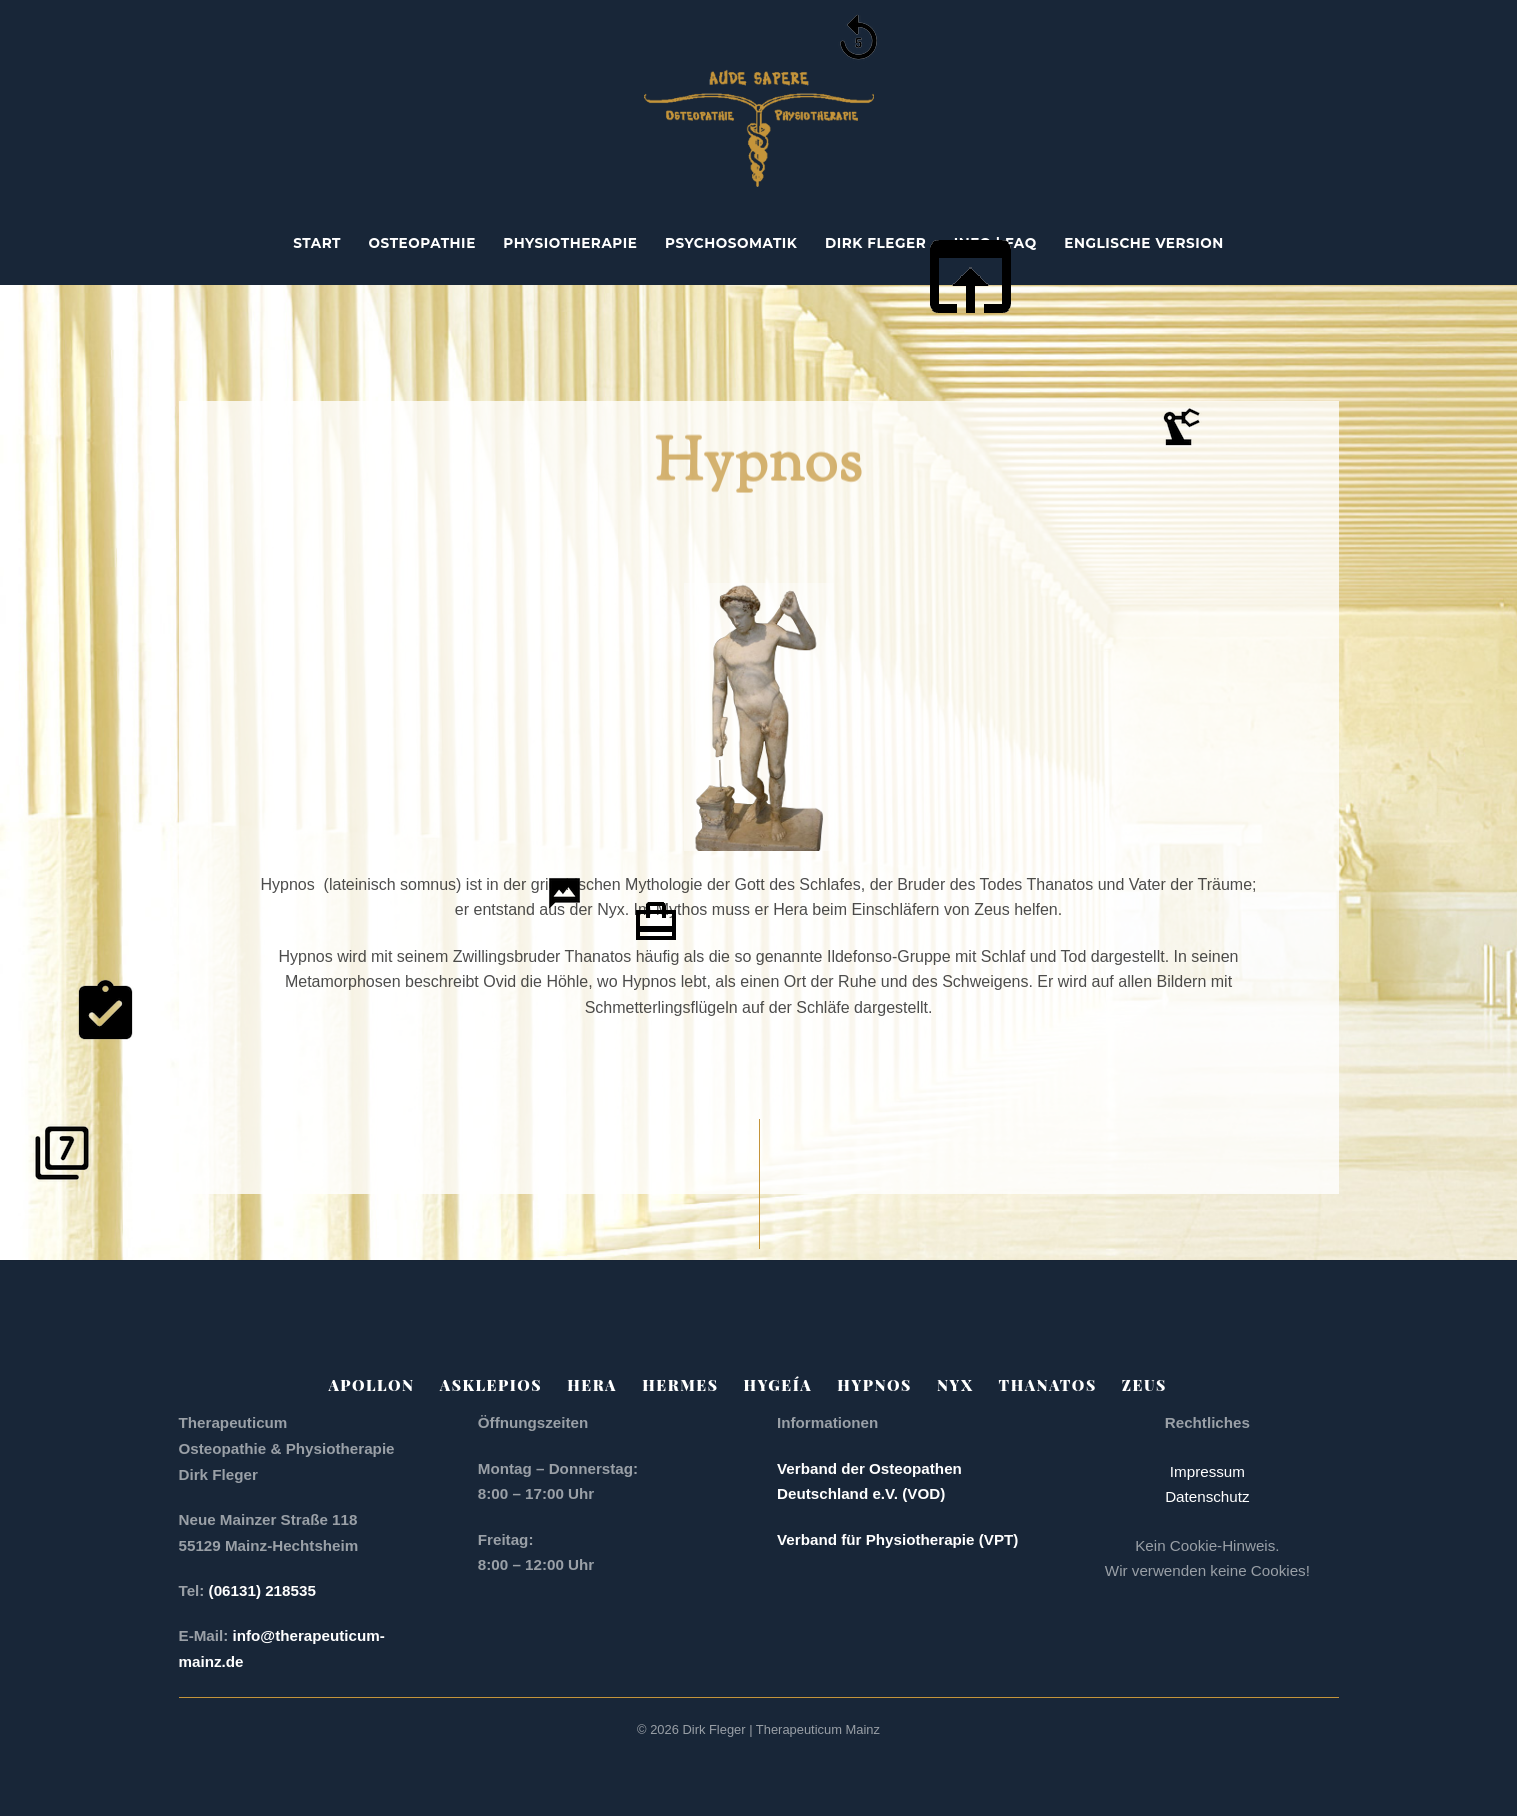 The height and width of the screenshot is (1816, 1517). Describe the element at coordinates (1181, 427) in the screenshot. I see `access precision manufacturing settings` at that location.